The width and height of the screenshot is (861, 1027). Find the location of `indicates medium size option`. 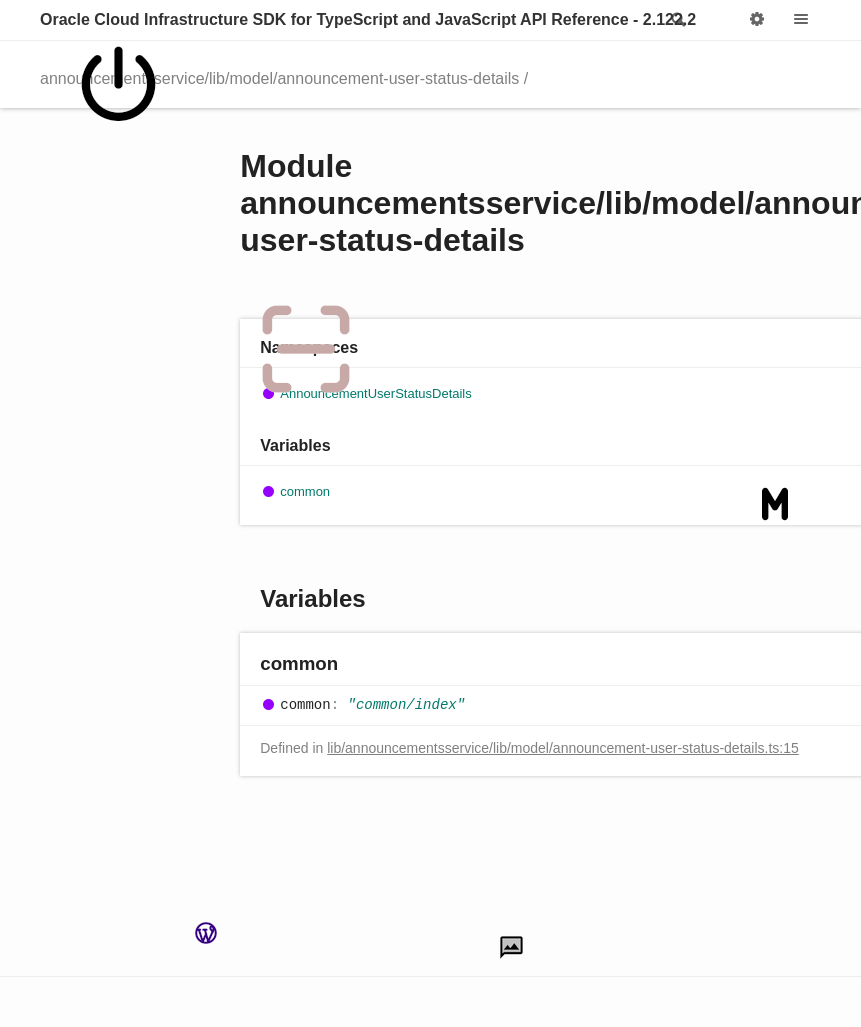

indicates medium size option is located at coordinates (775, 504).